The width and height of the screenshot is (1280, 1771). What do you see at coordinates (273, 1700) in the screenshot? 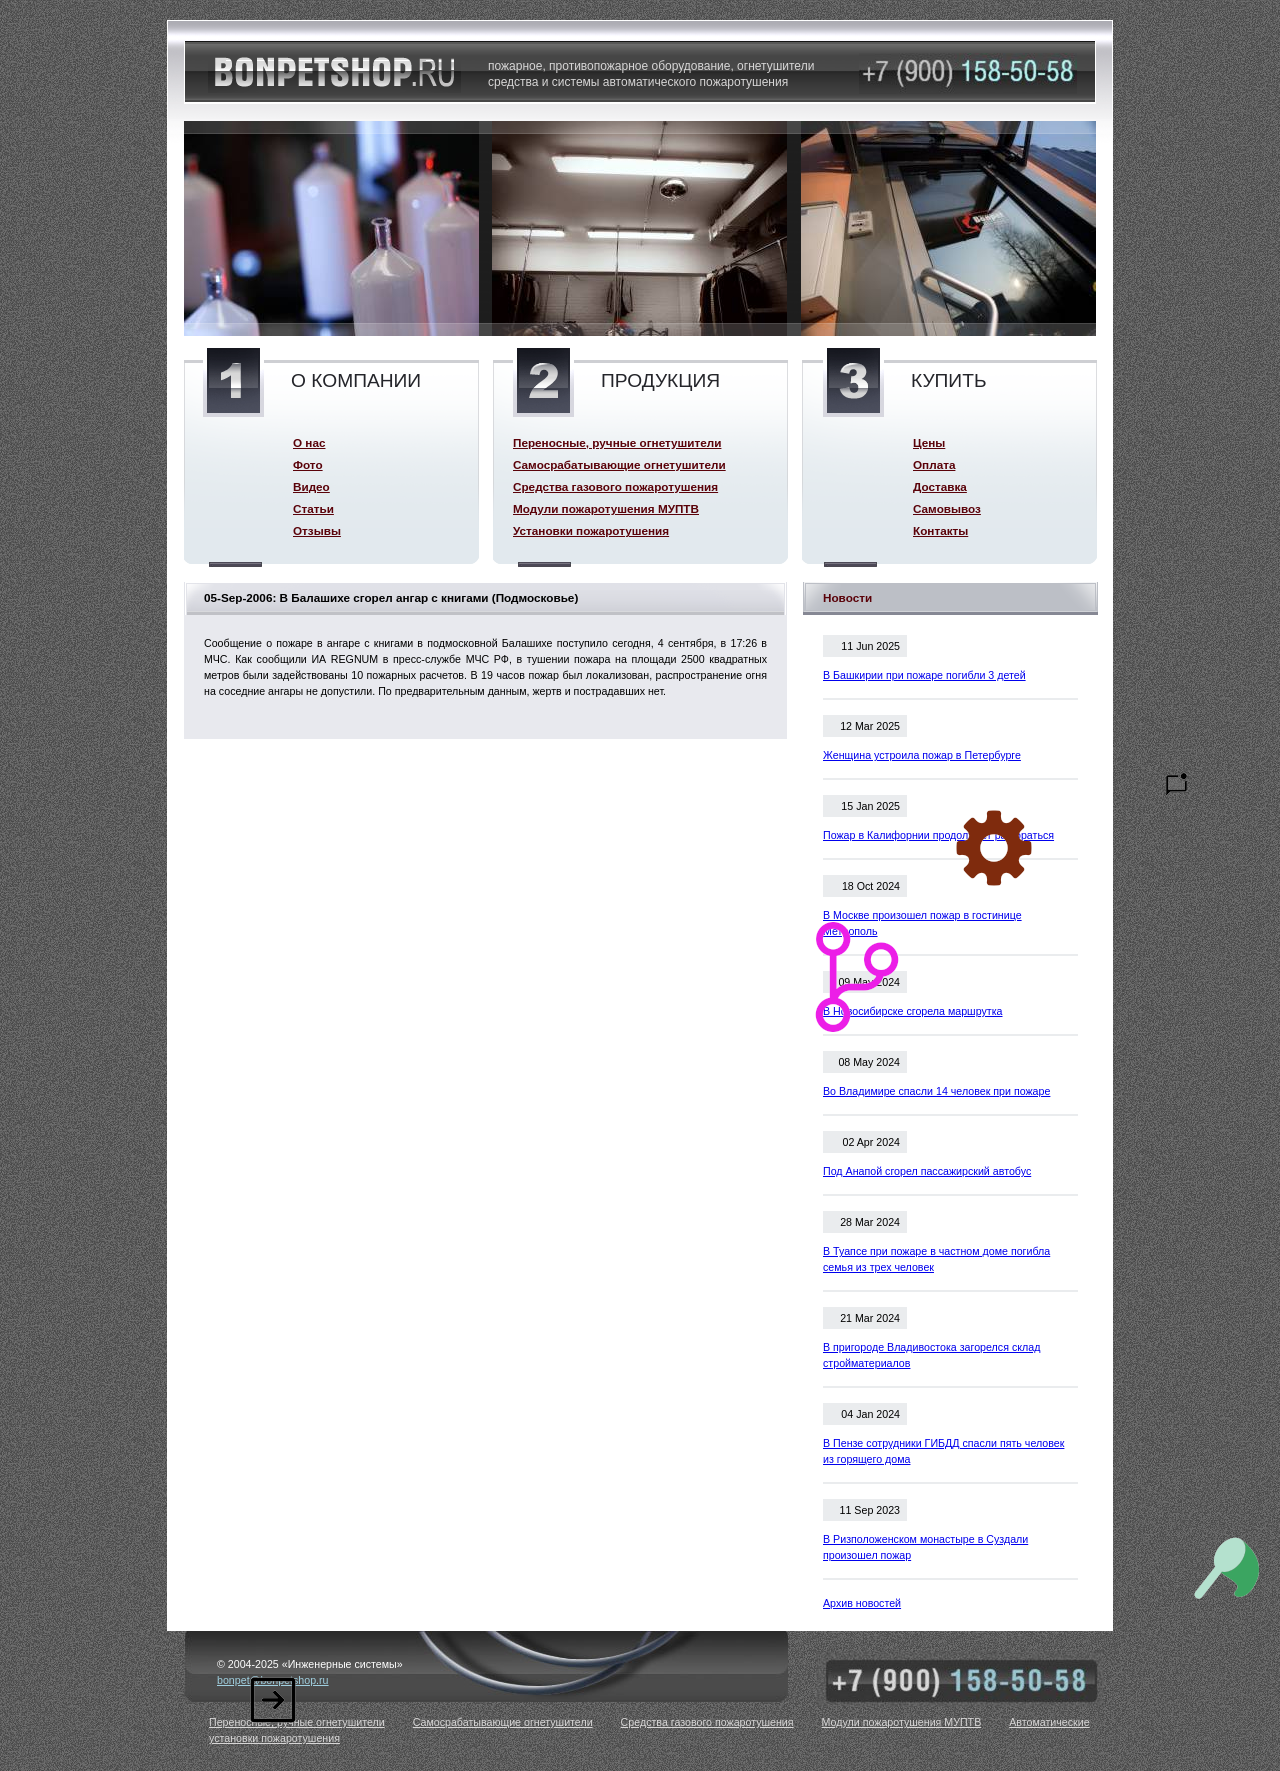
I see `navigate to the next page or section` at bounding box center [273, 1700].